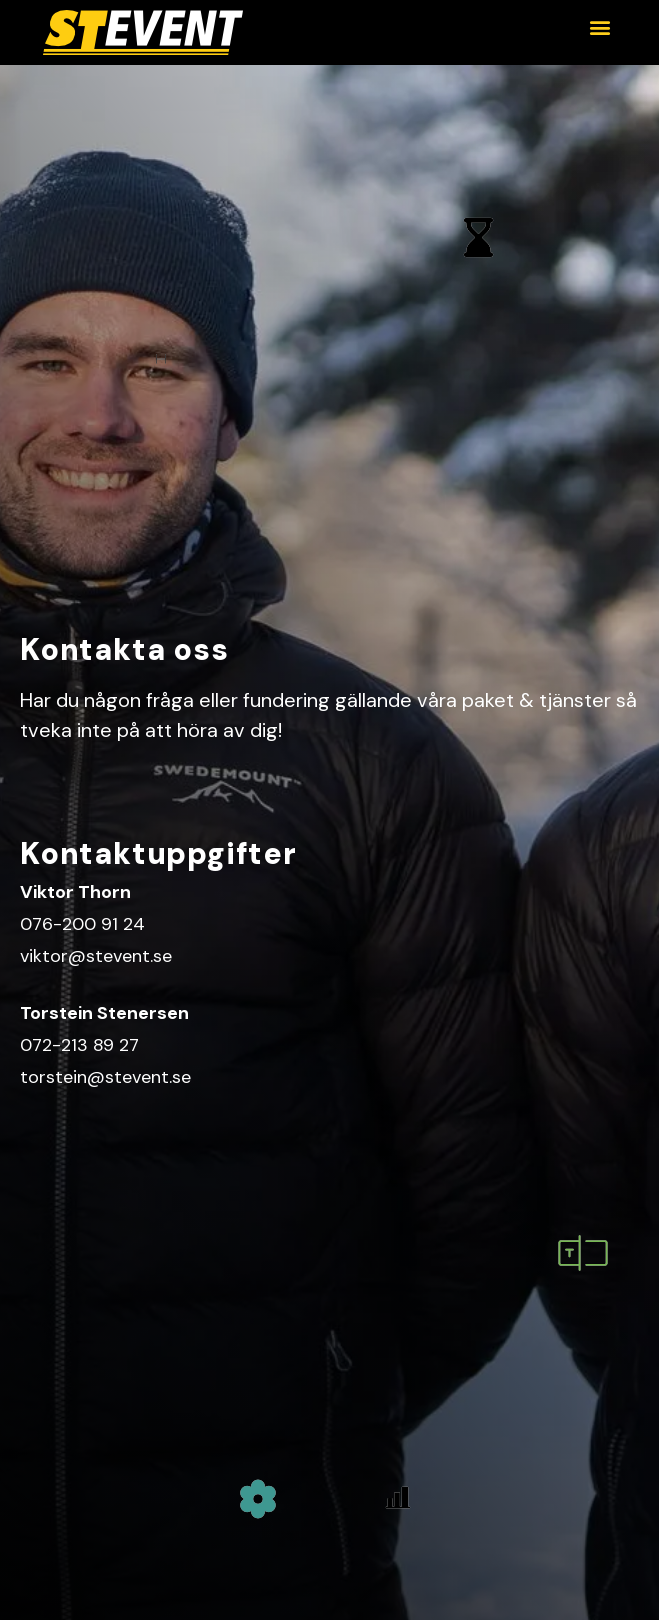 The width and height of the screenshot is (659, 1620). I want to click on indicates time remaining or countdown in progress, so click(478, 237).